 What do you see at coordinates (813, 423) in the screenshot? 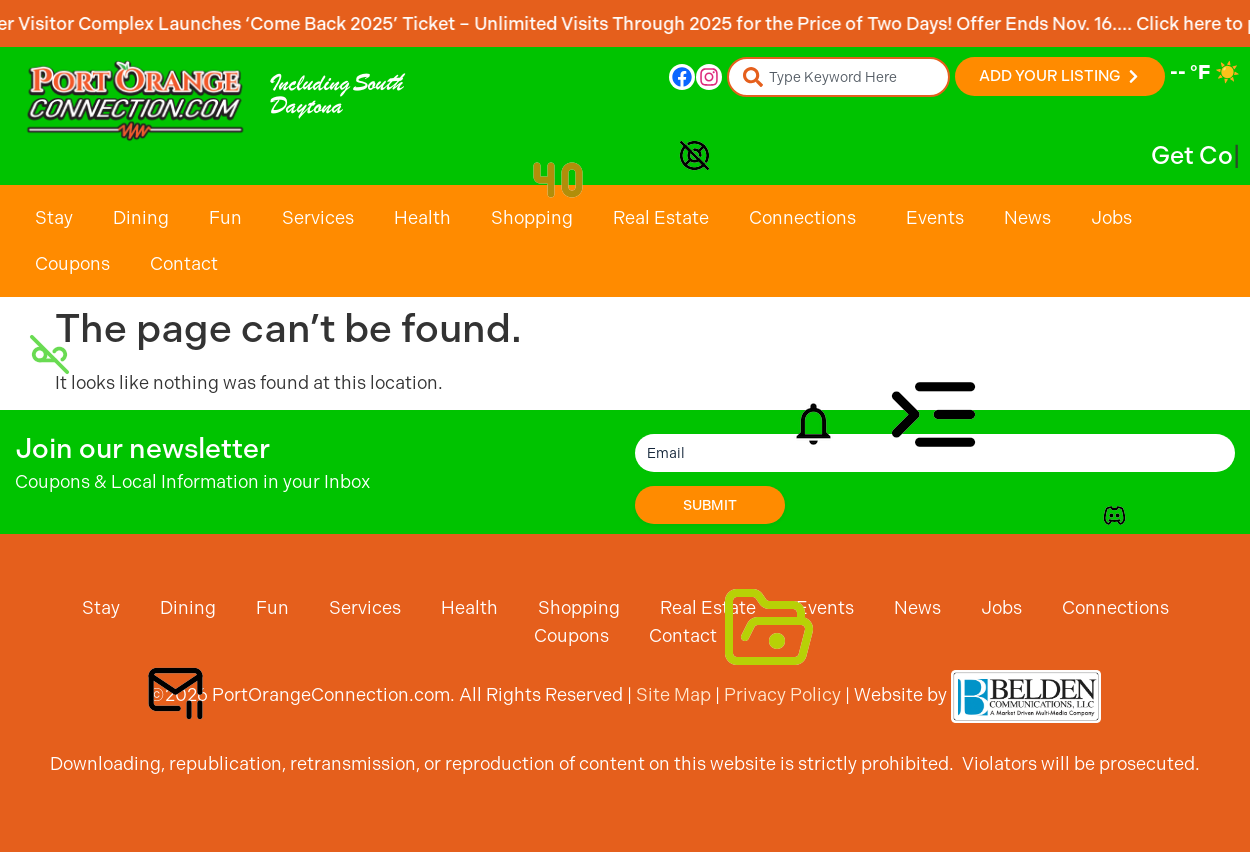
I see `view your notifications` at bounding box center [813, 423].